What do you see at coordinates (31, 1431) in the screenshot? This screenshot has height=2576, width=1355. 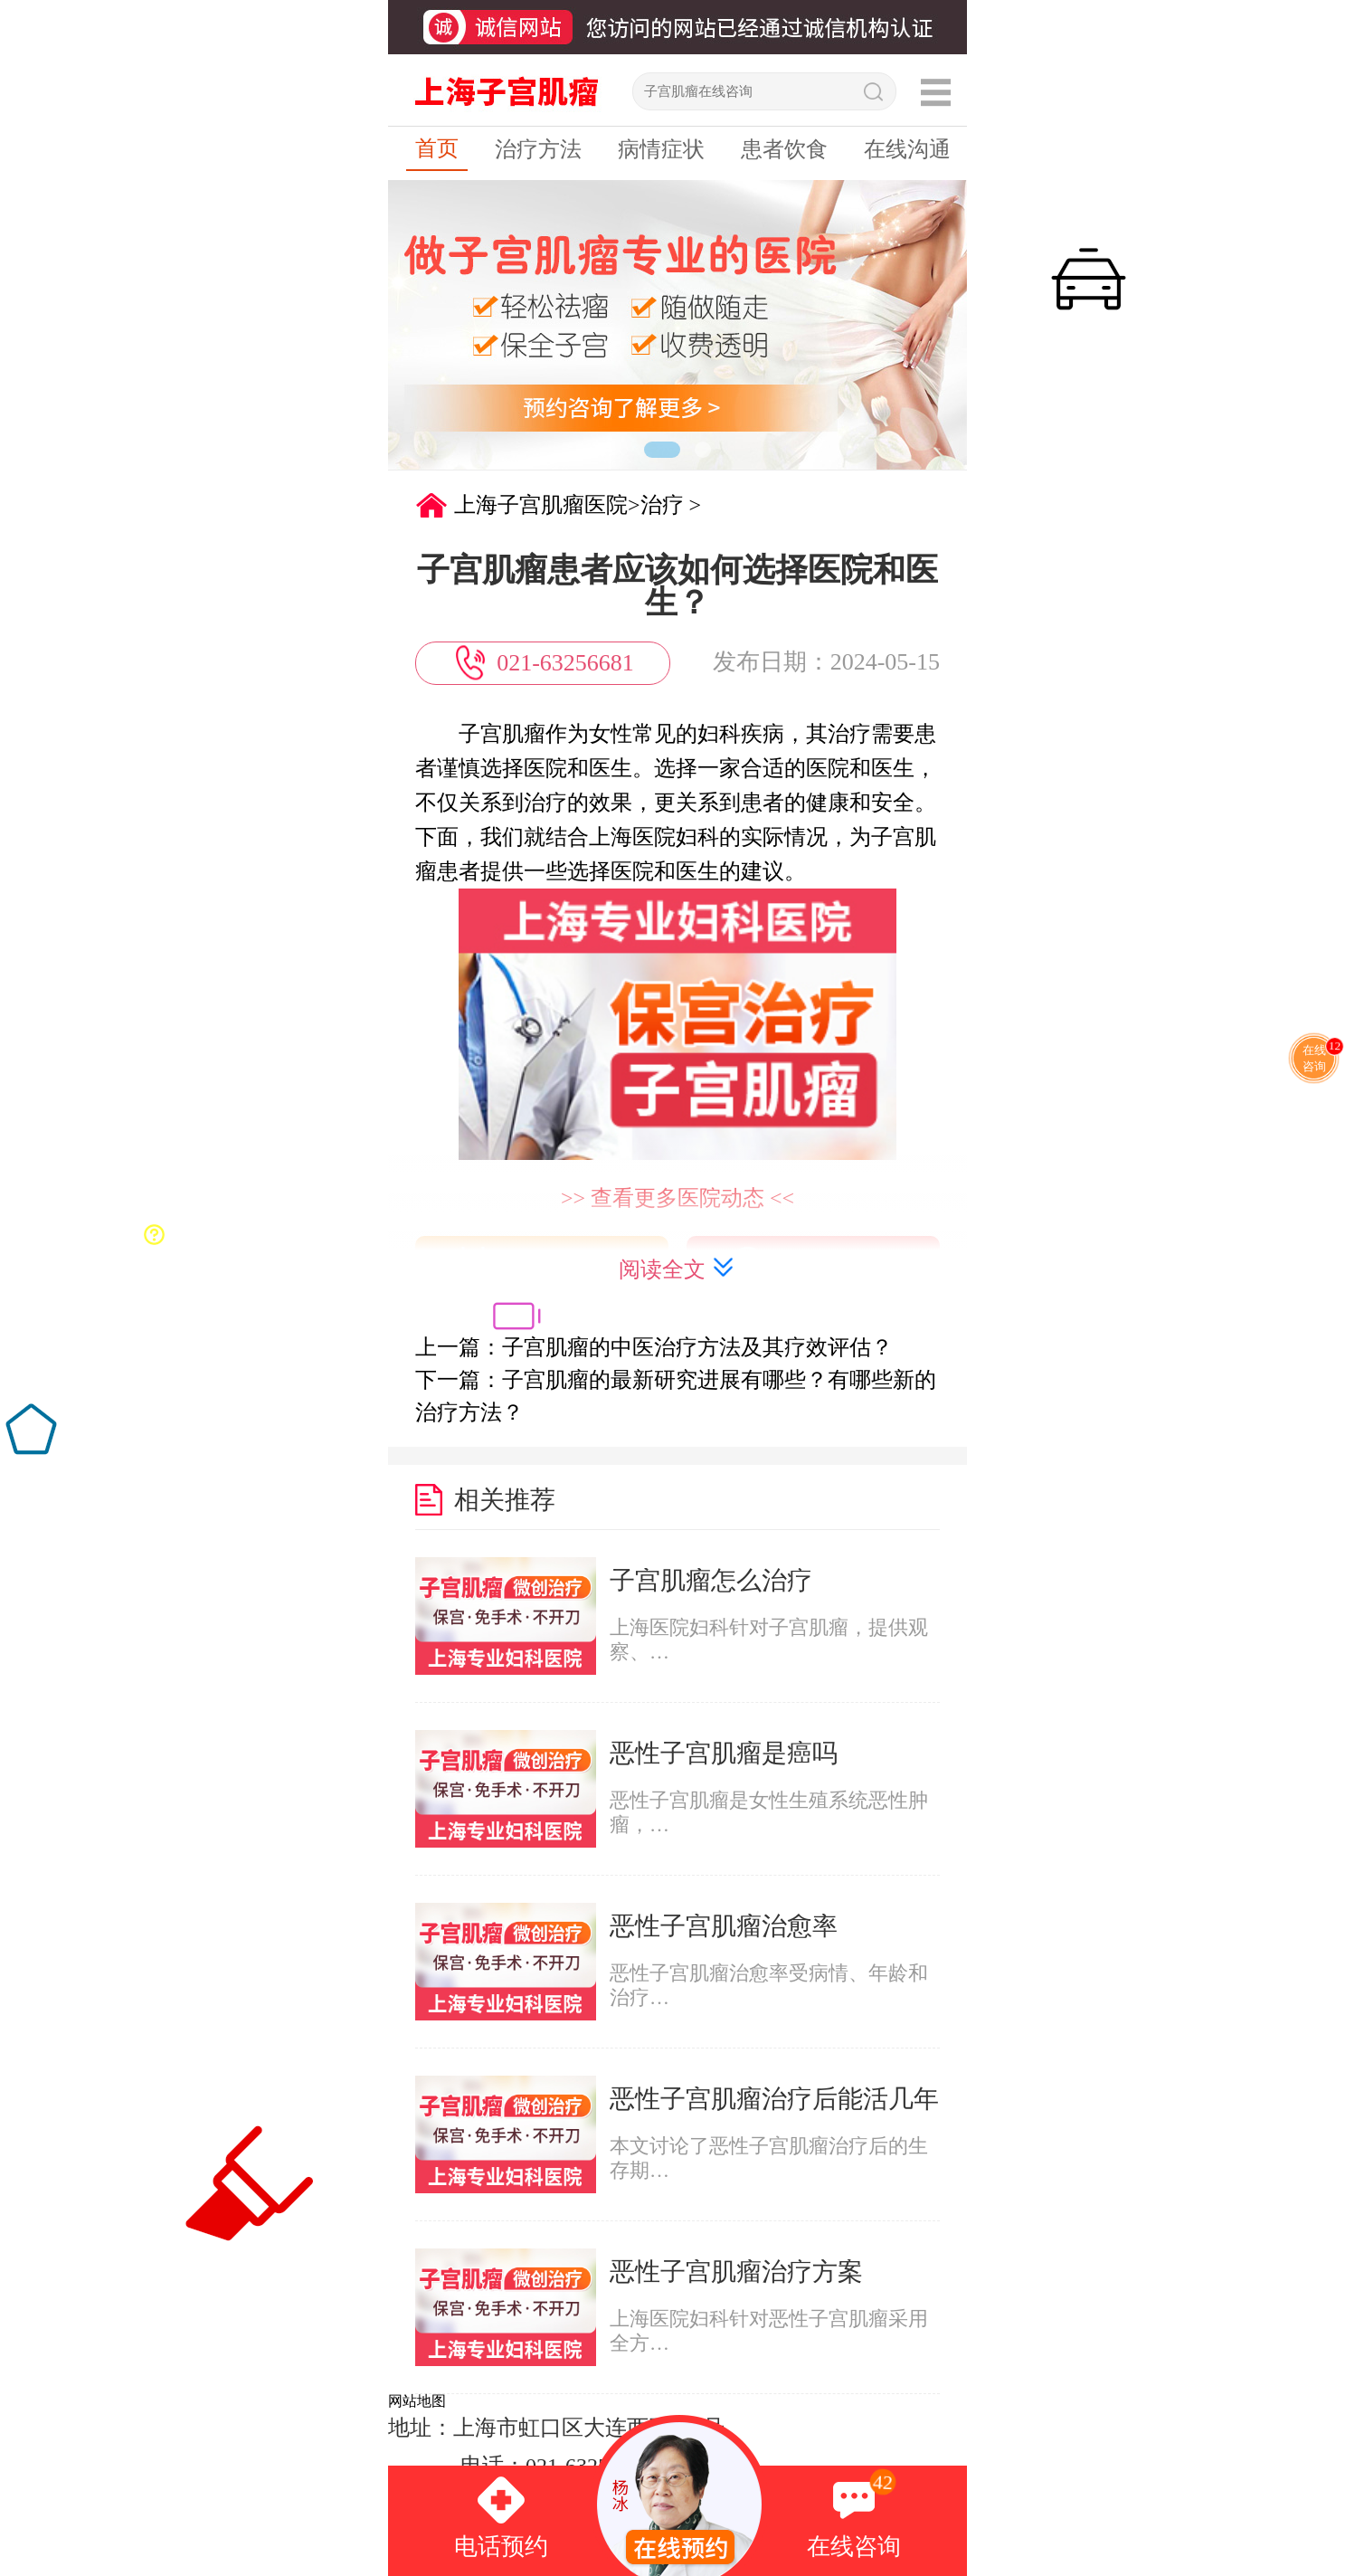 I see `select pentagon shape tool` at bounding box center [31, 1431].